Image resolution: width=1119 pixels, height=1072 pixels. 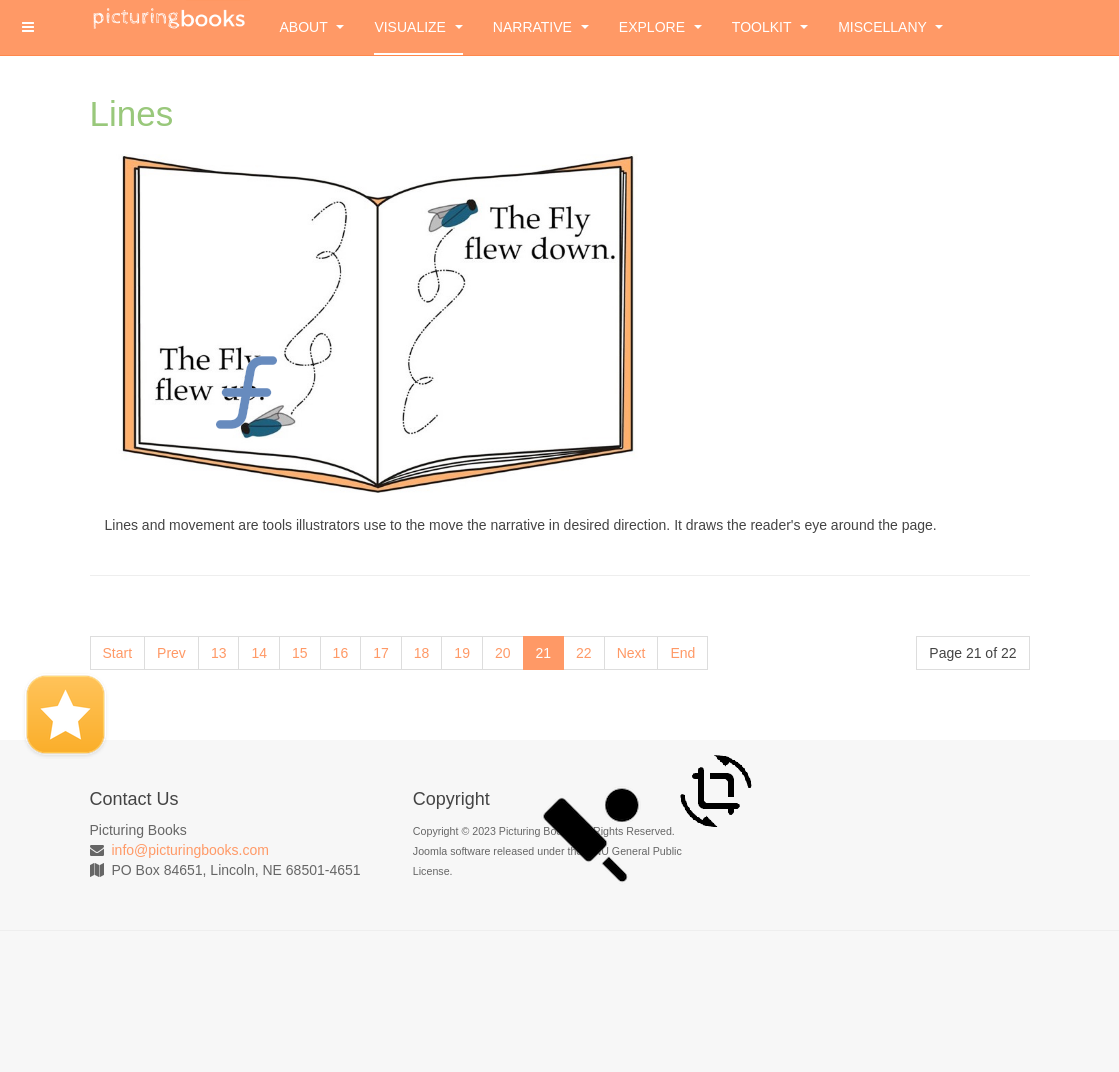 I want to click on access cricket sports scores or news, so click(x=591, y=836).